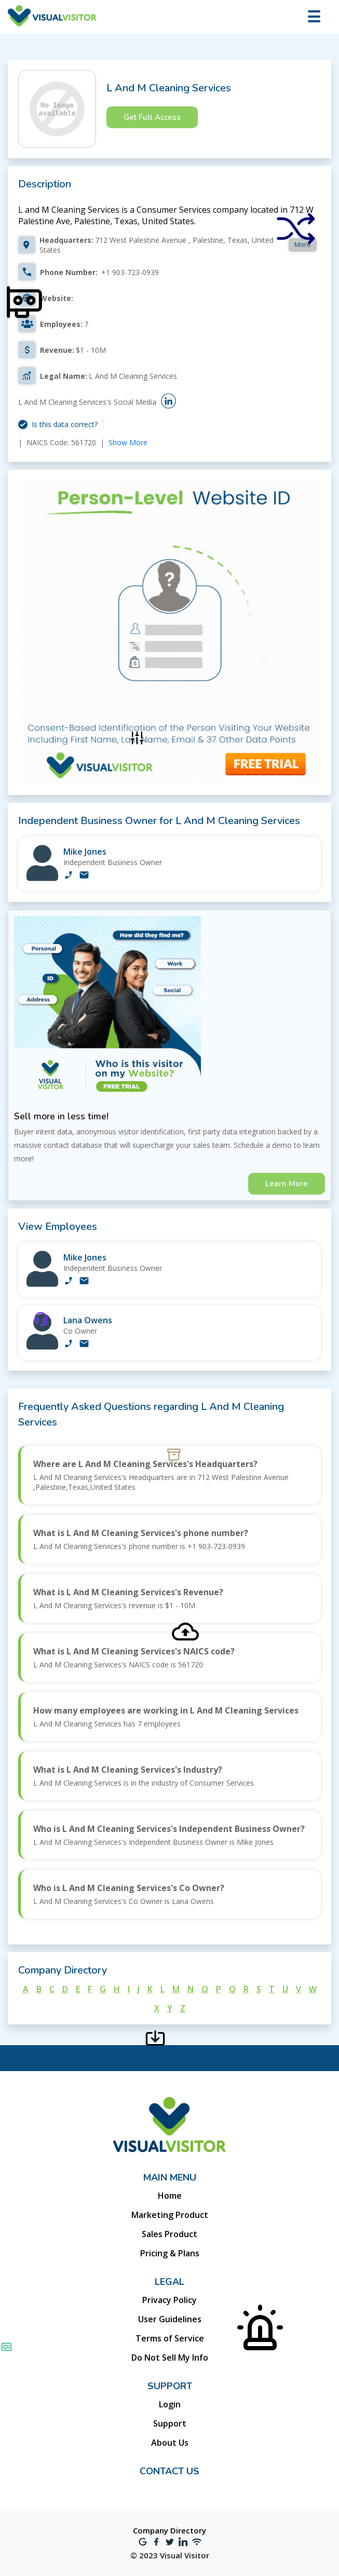 The image size is (339, 2576). I want to click on access music or audio player, so click(6, 2347).